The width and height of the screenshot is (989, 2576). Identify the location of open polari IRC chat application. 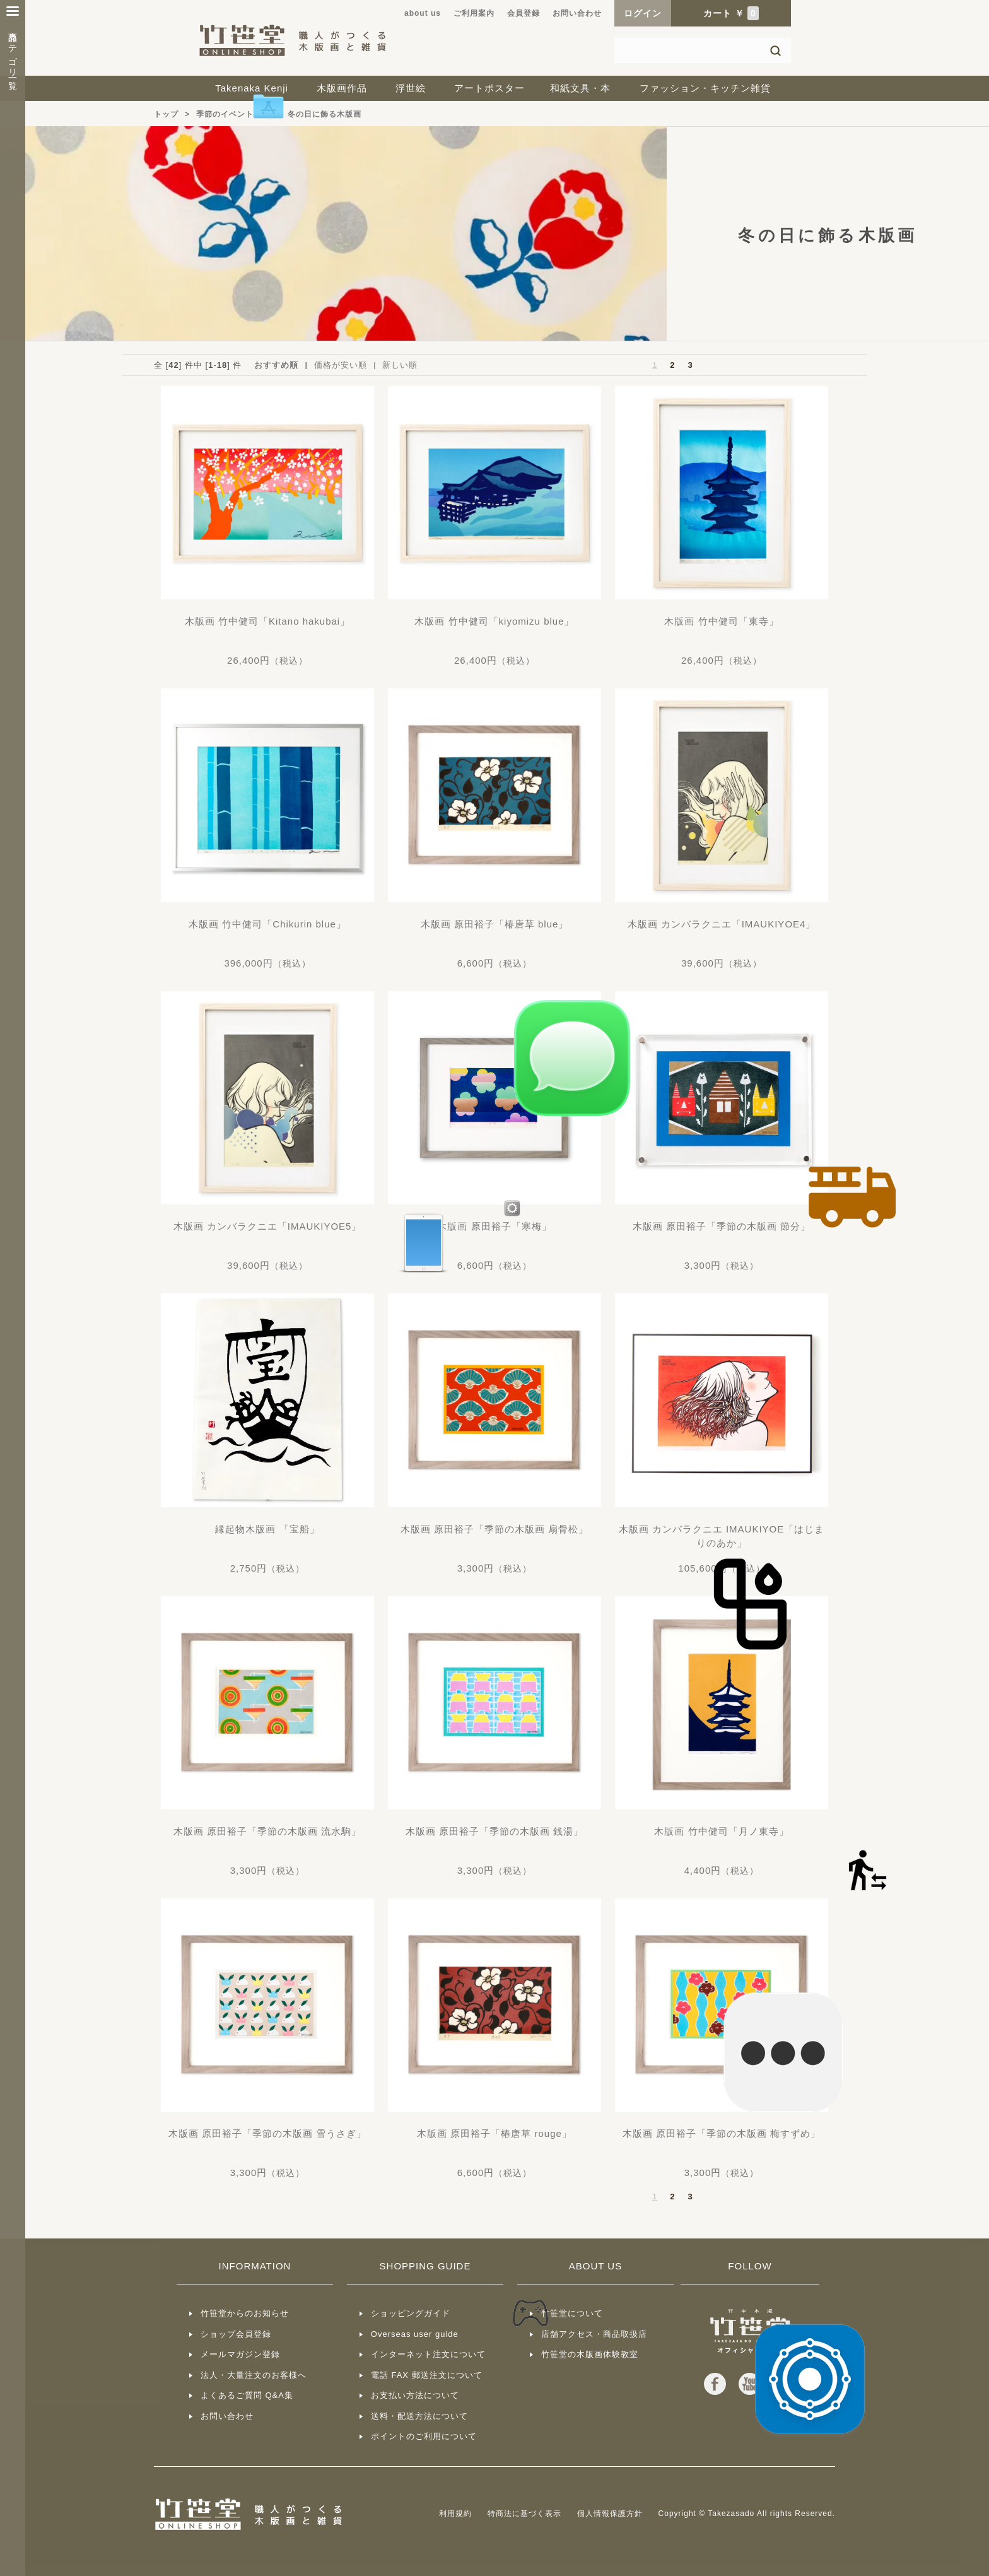
(572, 1058).